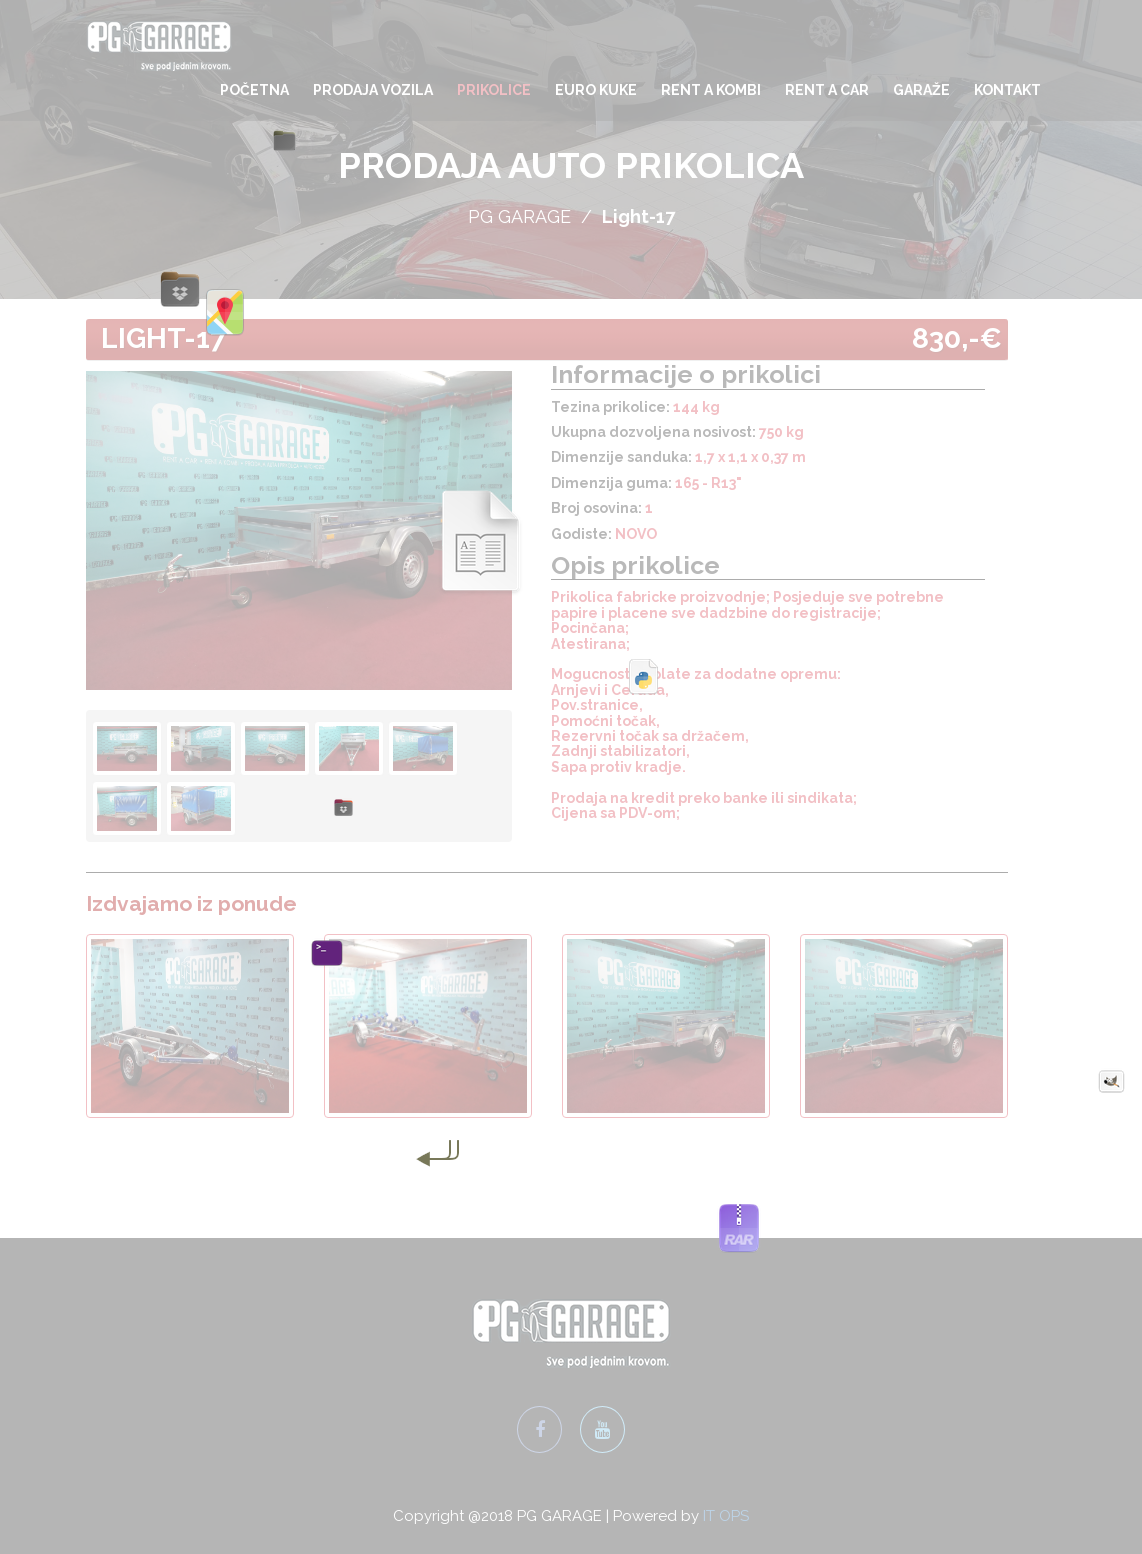  I want to click on open dropbox synced folder, so click(180, 289).